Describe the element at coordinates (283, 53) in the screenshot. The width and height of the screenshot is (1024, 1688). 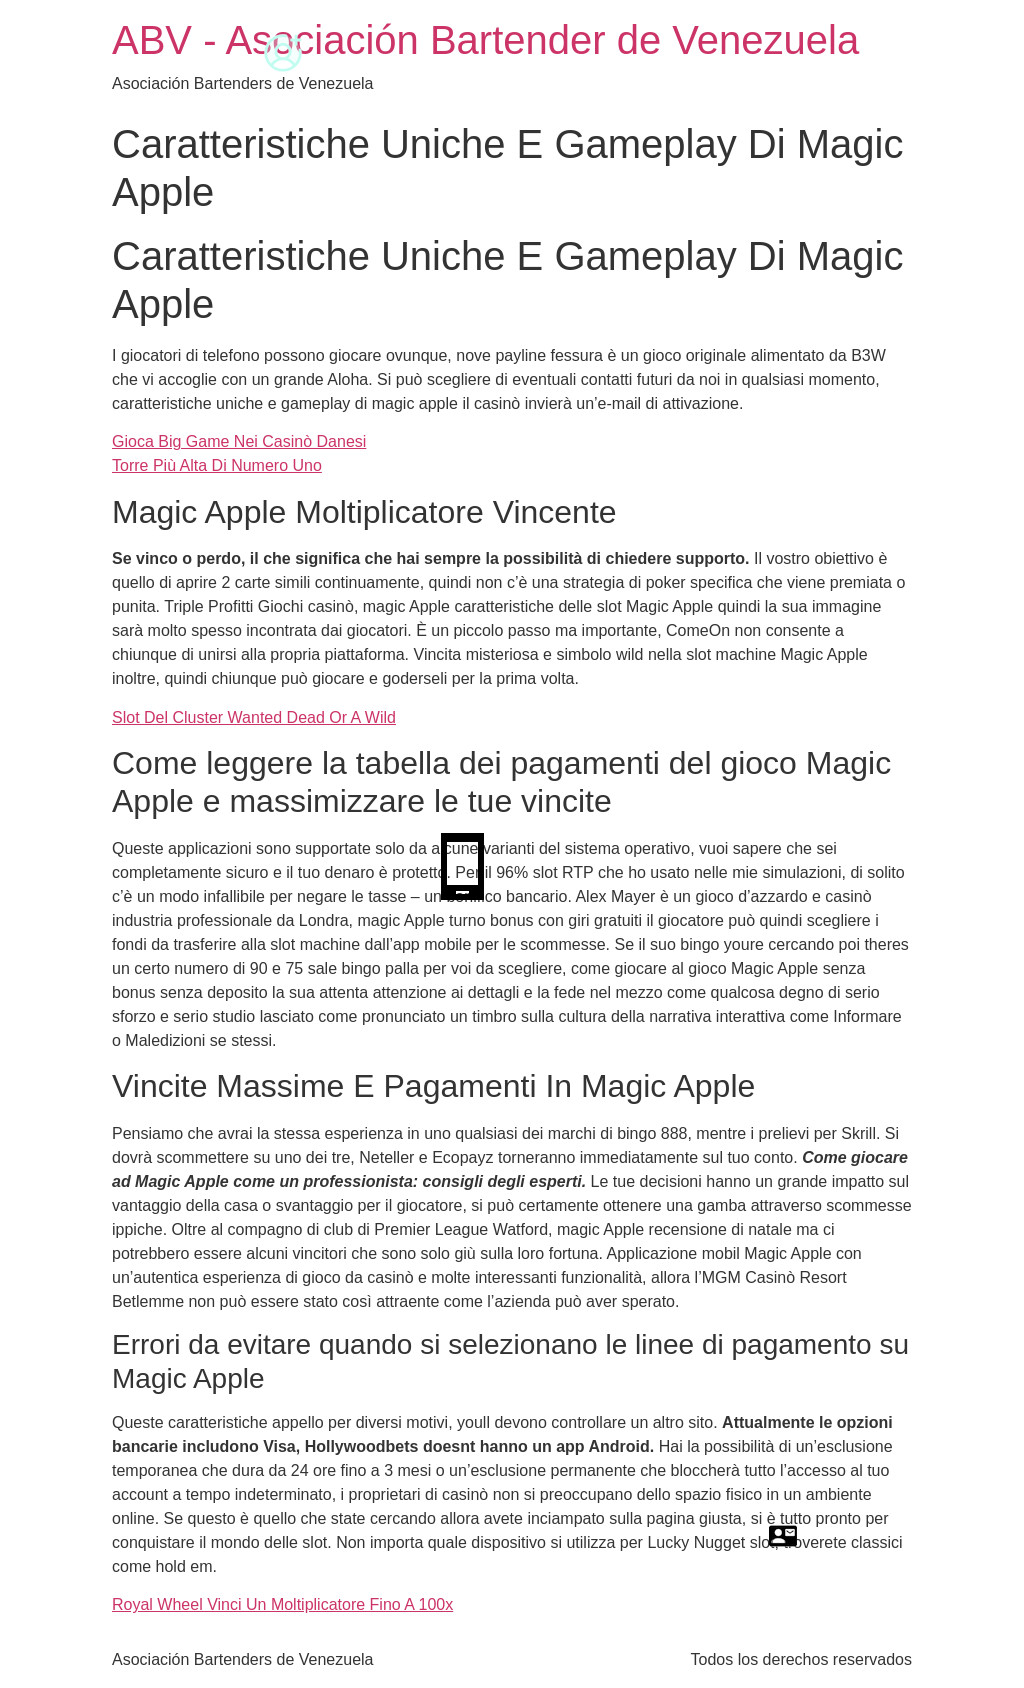
I see `add a new user or contact` at that location.